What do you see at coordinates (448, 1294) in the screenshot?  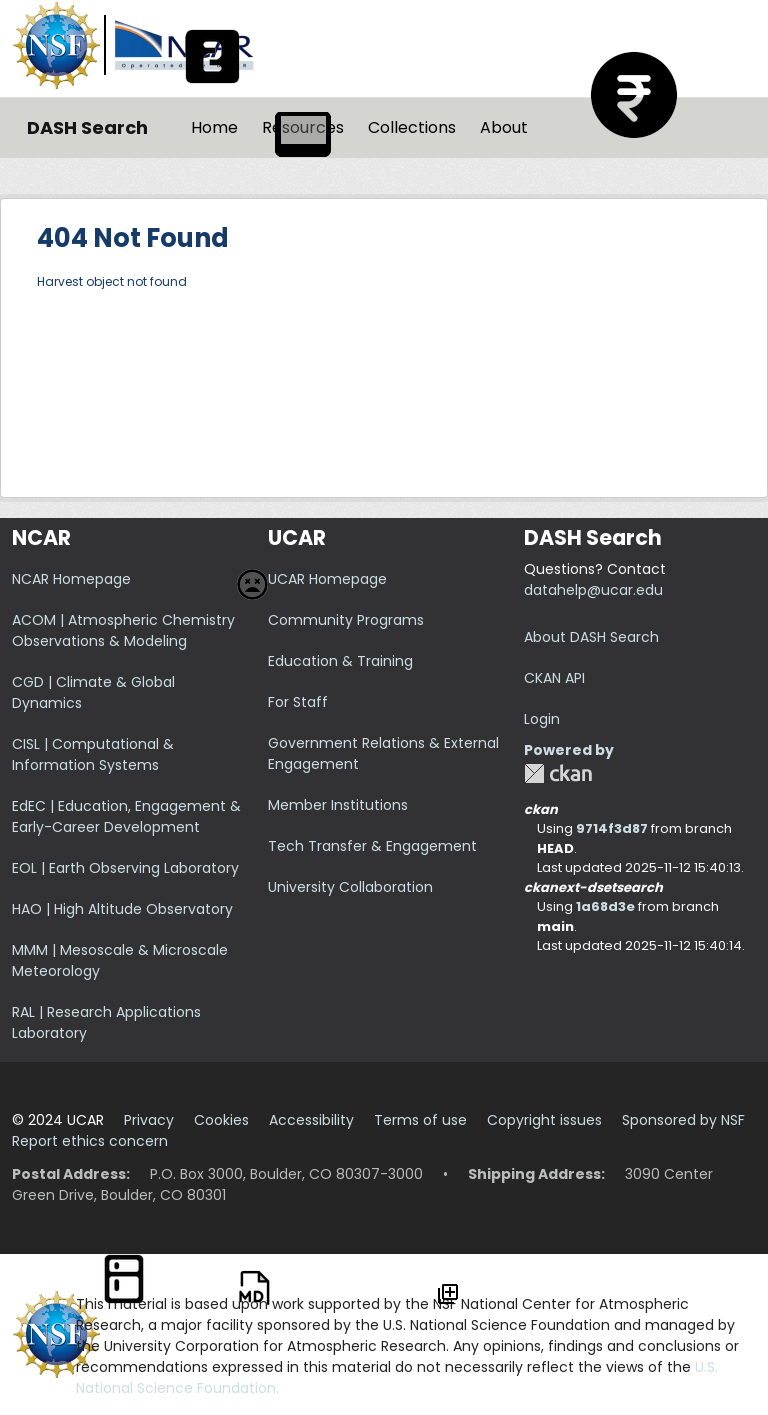 I see `add a new photo to your collection` at bounding box center [448, 1294].